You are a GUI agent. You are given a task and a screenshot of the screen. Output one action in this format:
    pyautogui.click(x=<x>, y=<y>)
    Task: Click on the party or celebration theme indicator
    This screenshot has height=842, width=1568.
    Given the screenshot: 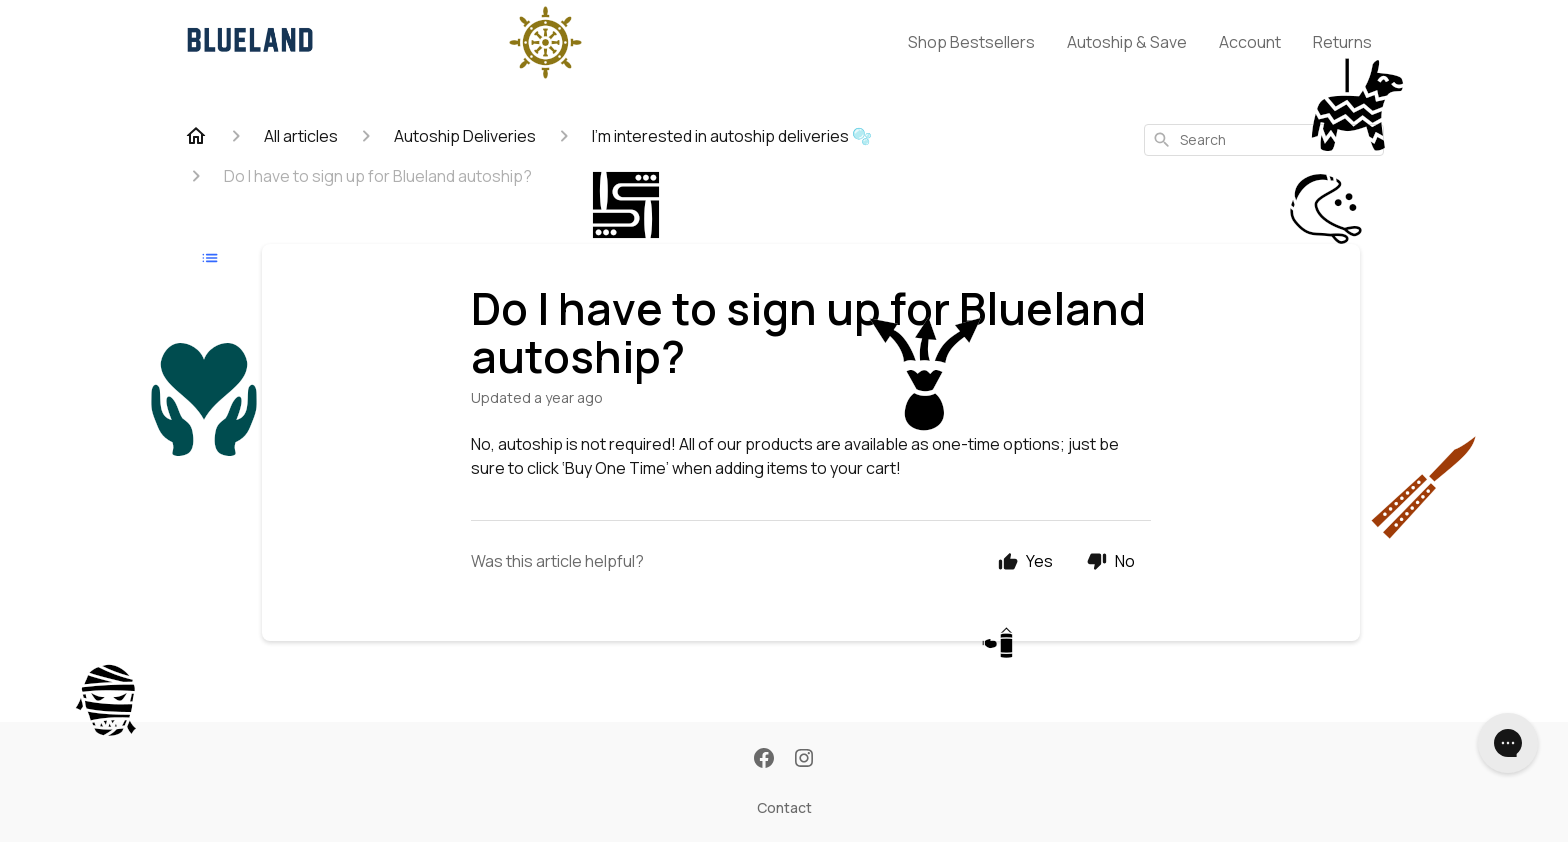 What is the action you would take?
    pyautogui.click(x=1357, y=105)
    